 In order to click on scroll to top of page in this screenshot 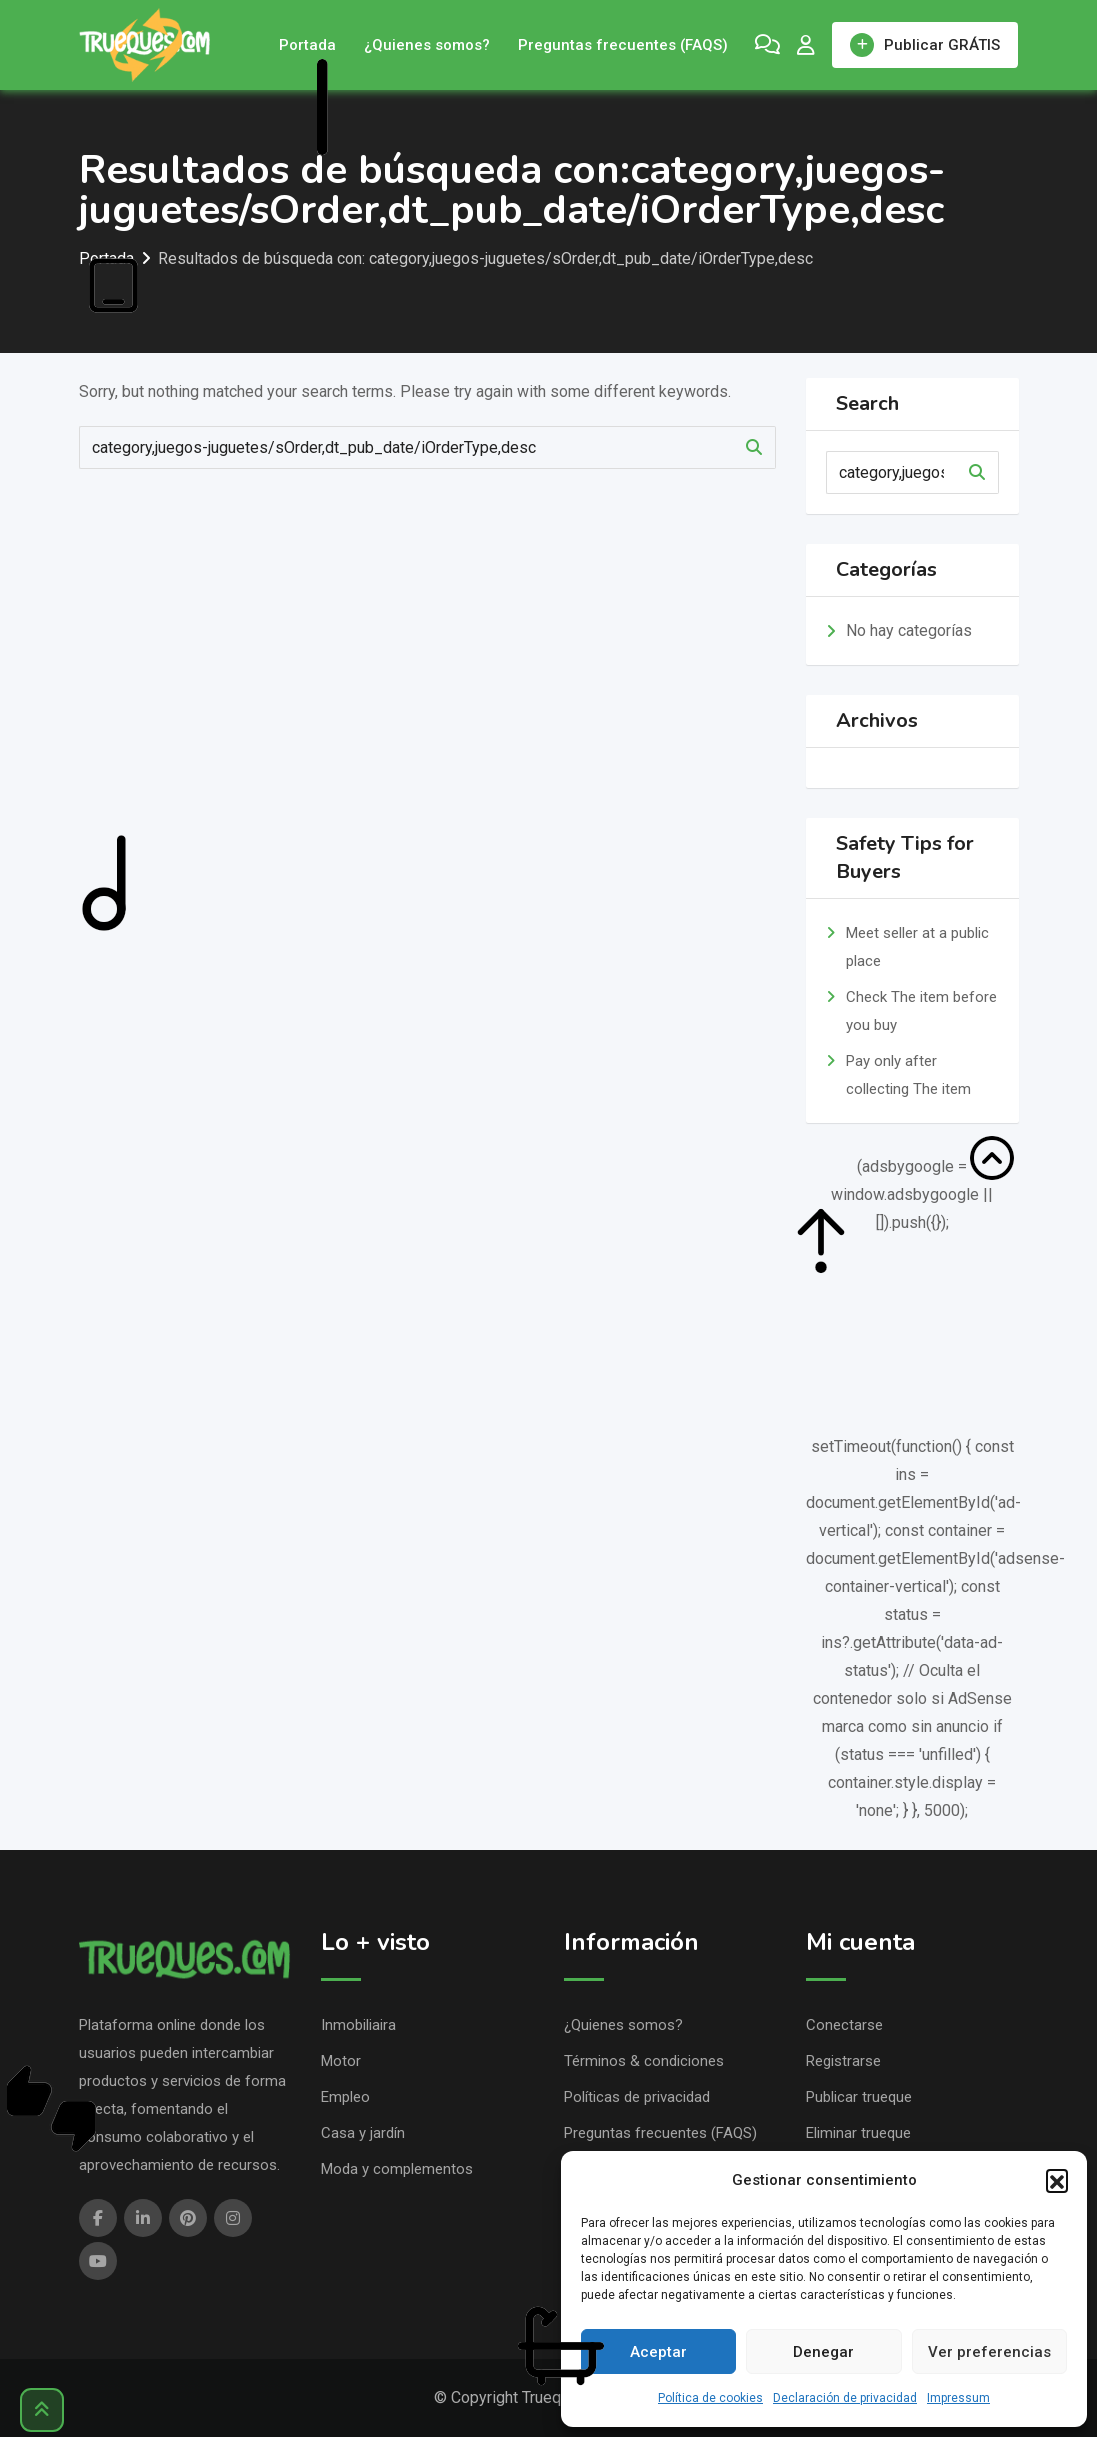, I will do `click(992, 1158)`.